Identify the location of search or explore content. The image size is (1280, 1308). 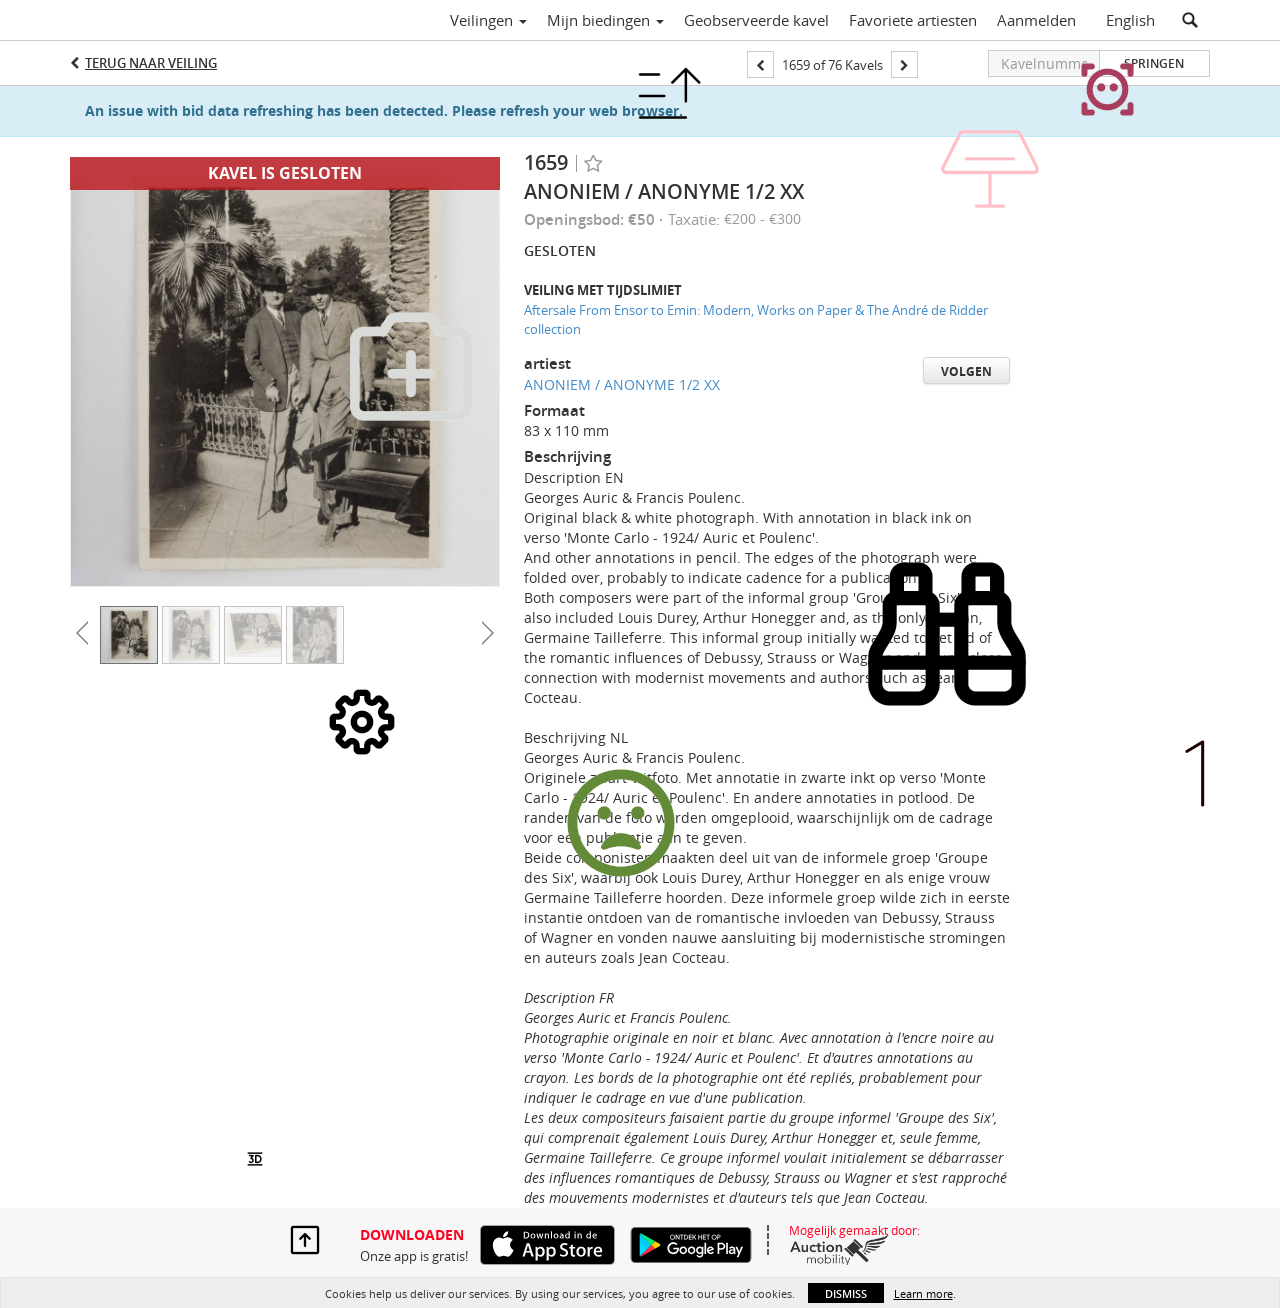
(947, 634).